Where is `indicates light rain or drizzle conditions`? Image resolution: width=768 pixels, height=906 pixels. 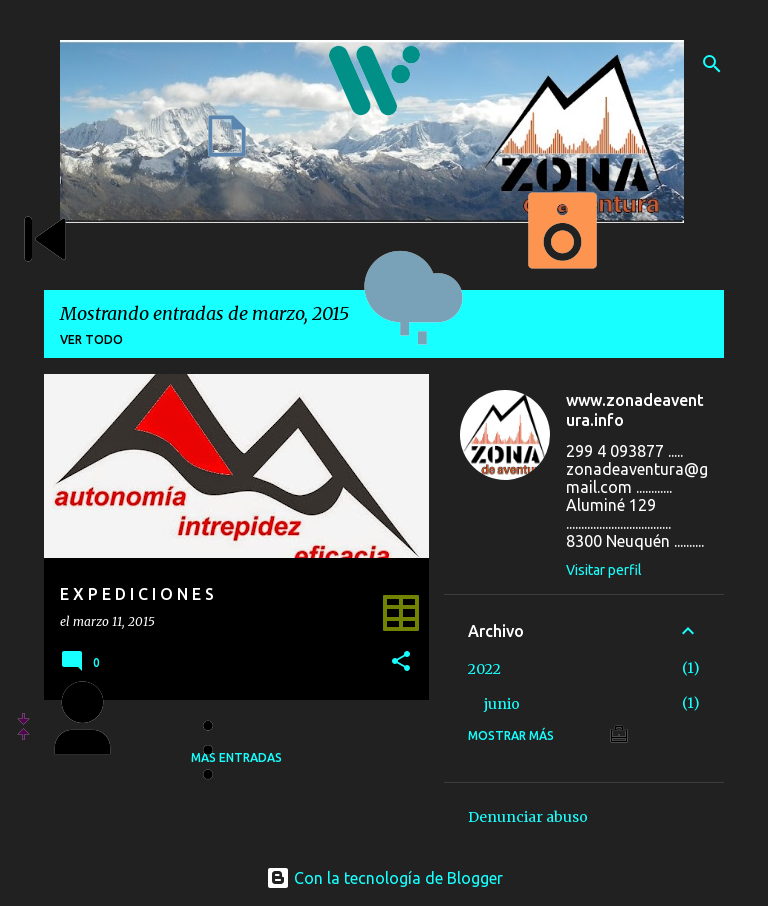
indicates light rain or drizzle conditions is located at coordinates (413, 295).